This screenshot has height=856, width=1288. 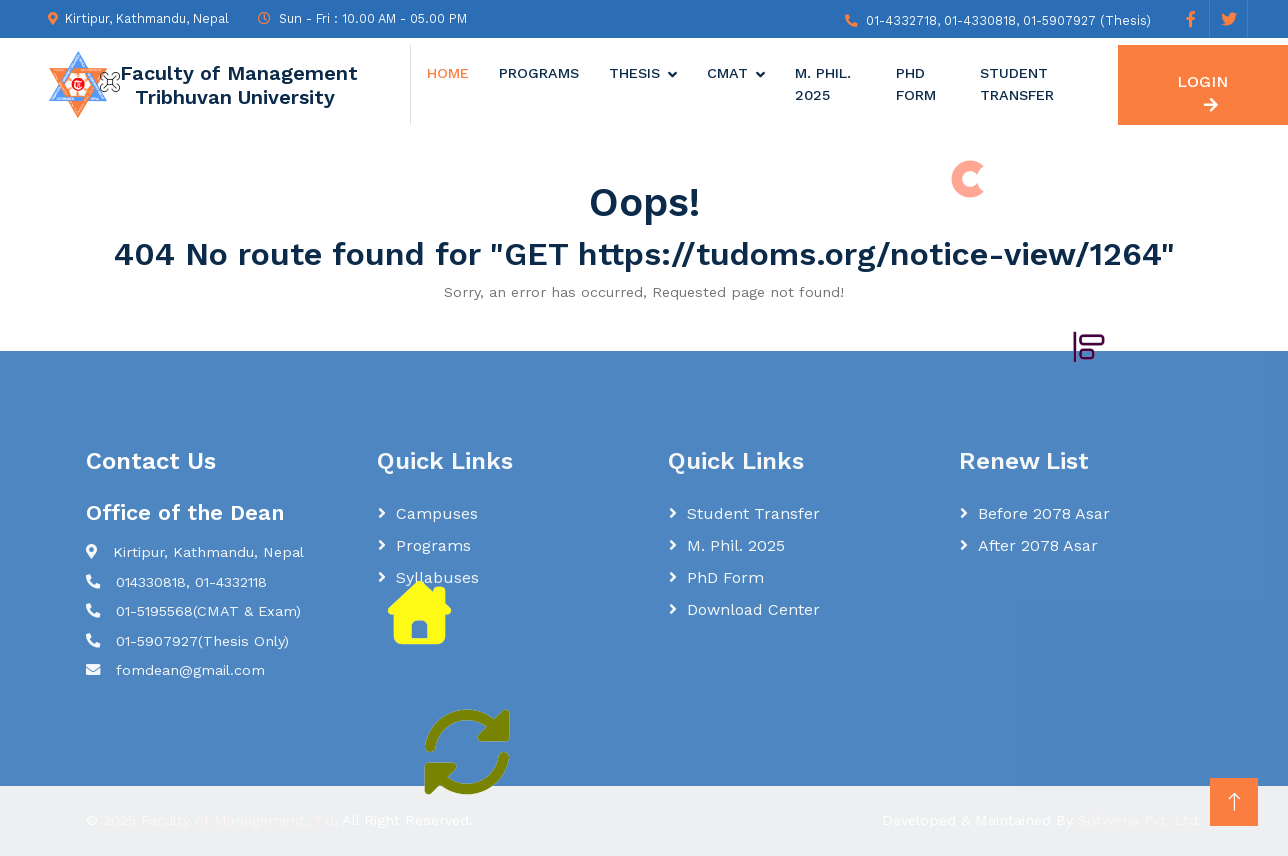 I want to click on sync or refresh content, so click(x=467, y=752).